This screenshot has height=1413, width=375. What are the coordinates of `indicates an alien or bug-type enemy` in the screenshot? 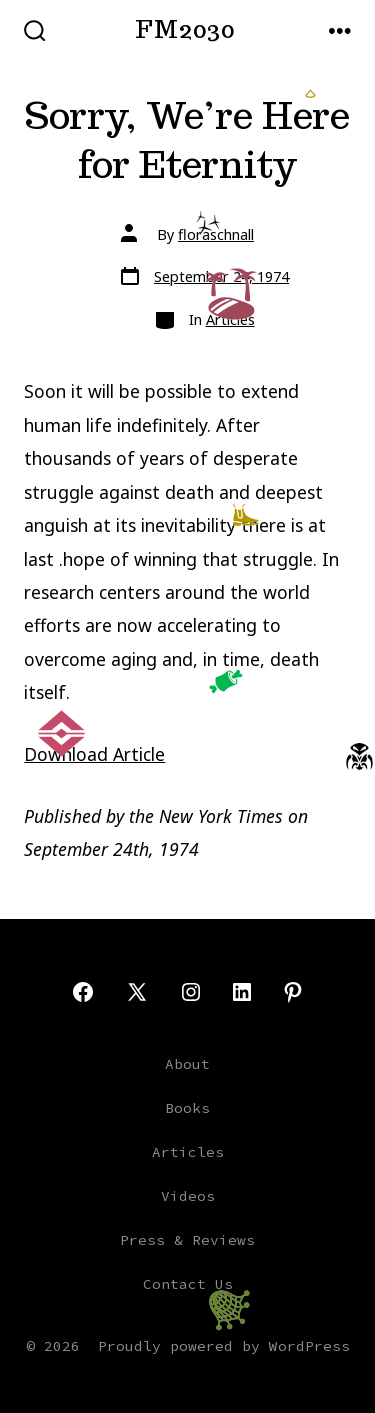 It's located at (359, 756).